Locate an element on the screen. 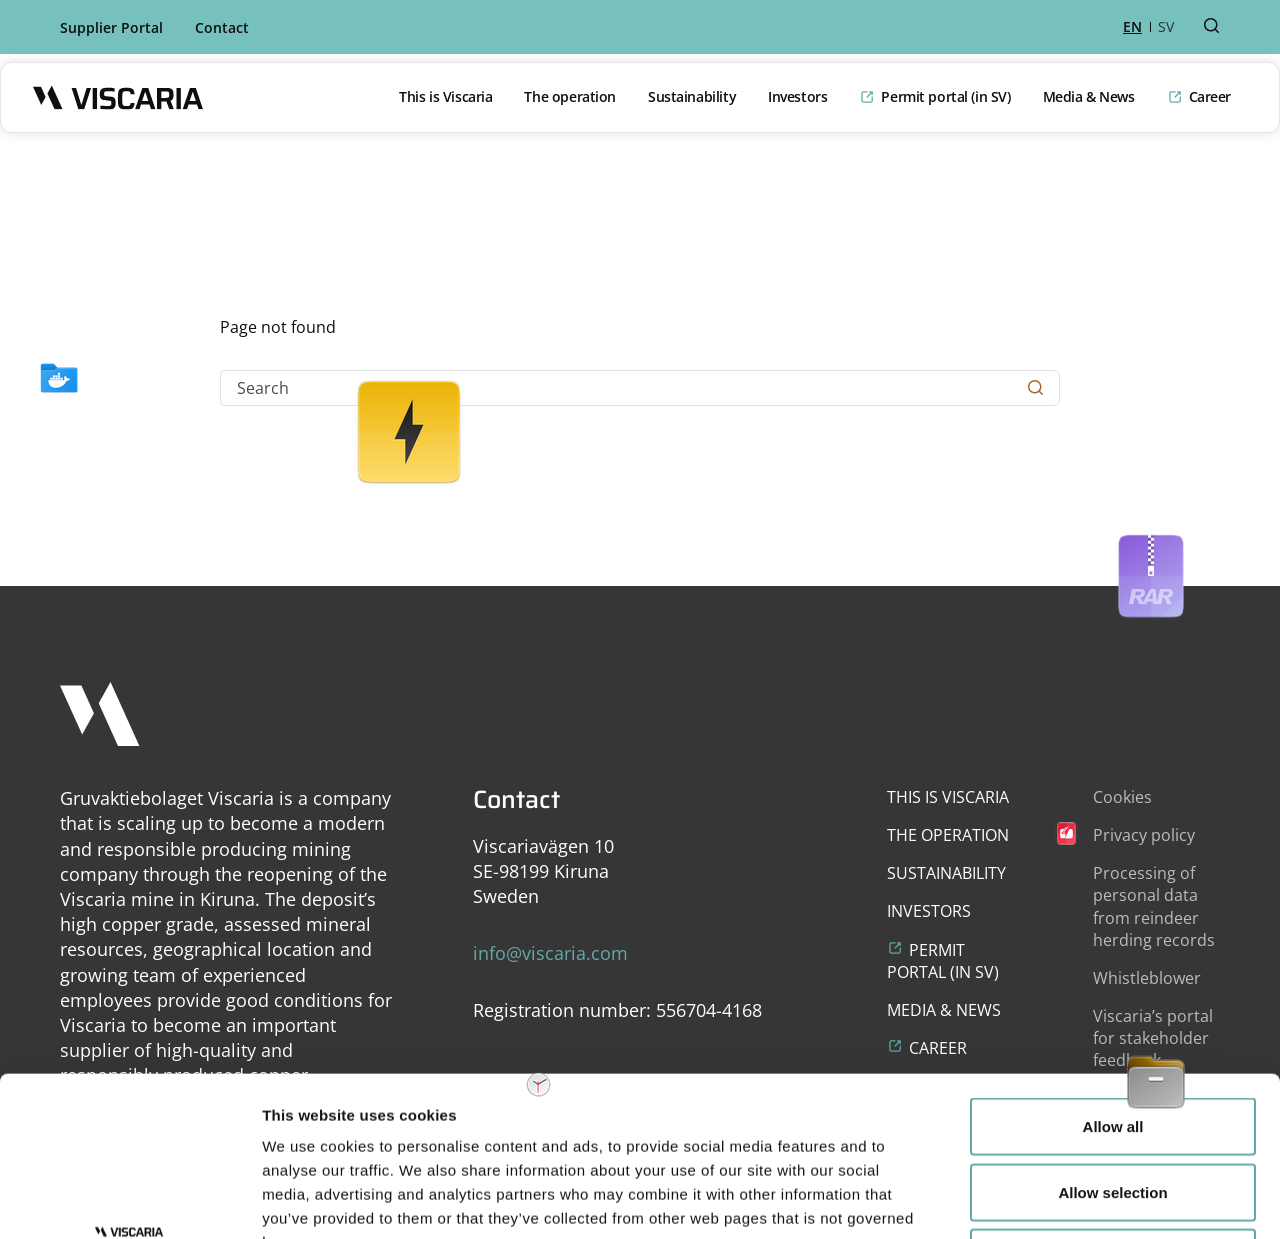 The width and height of the screenshot is (1280, 1239). open folder containing docker projects is located at coordinates (59, 379).